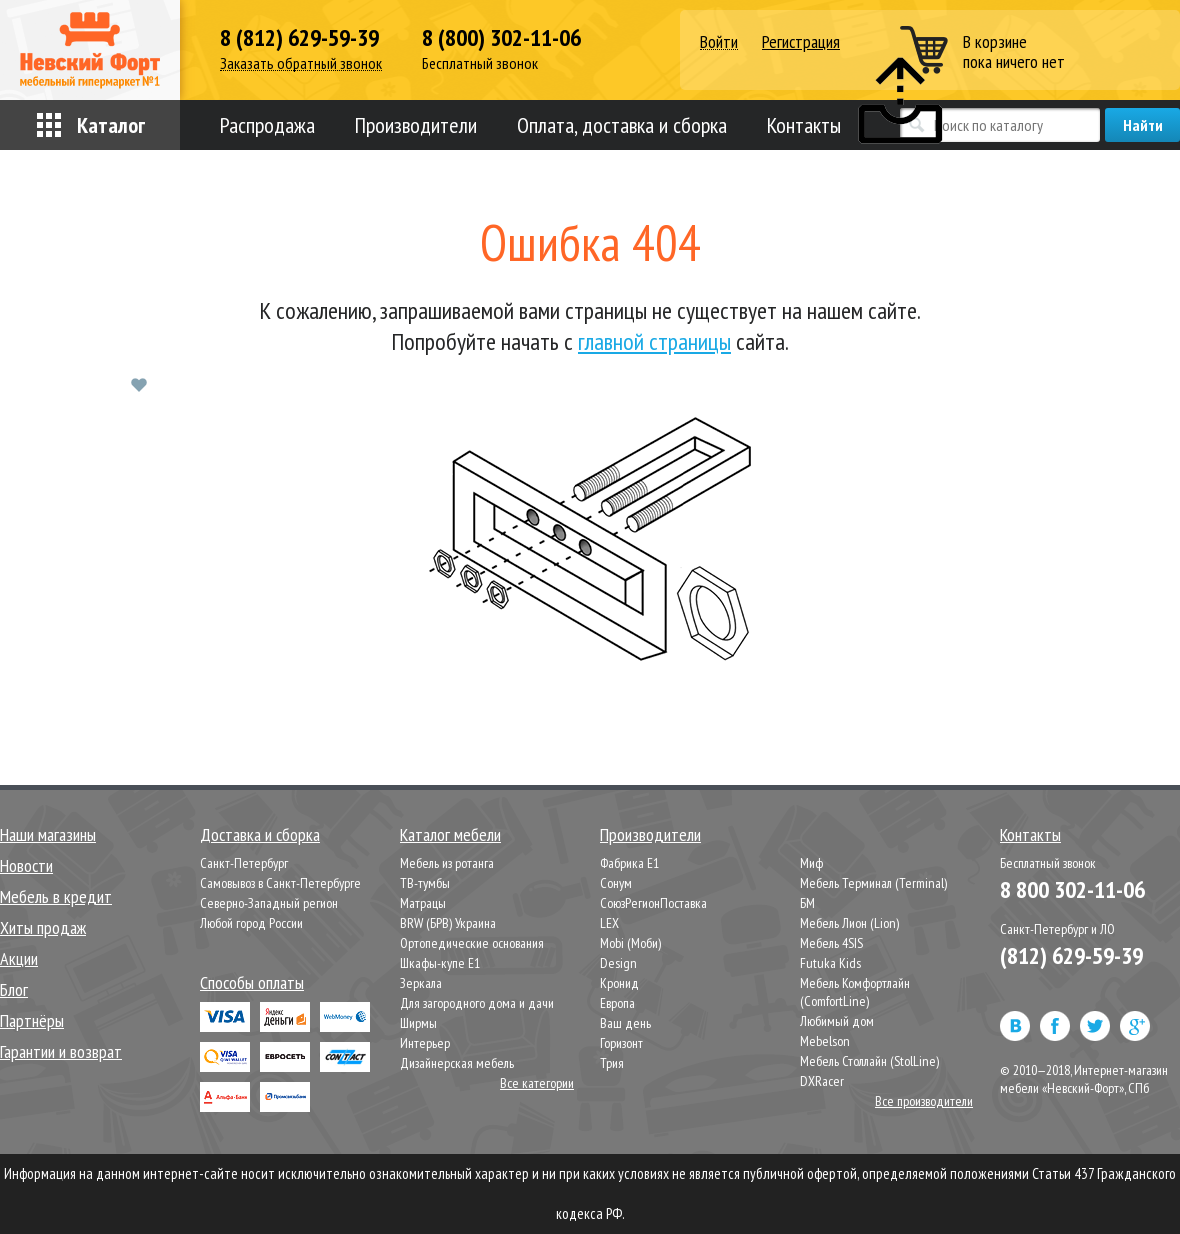 This screenshot has width=1180, height=1234. What do you see at coordinates (903, 98) in the screenshot?
I see `apply stashed changes to your working branch` at bounding box center [903, 98].